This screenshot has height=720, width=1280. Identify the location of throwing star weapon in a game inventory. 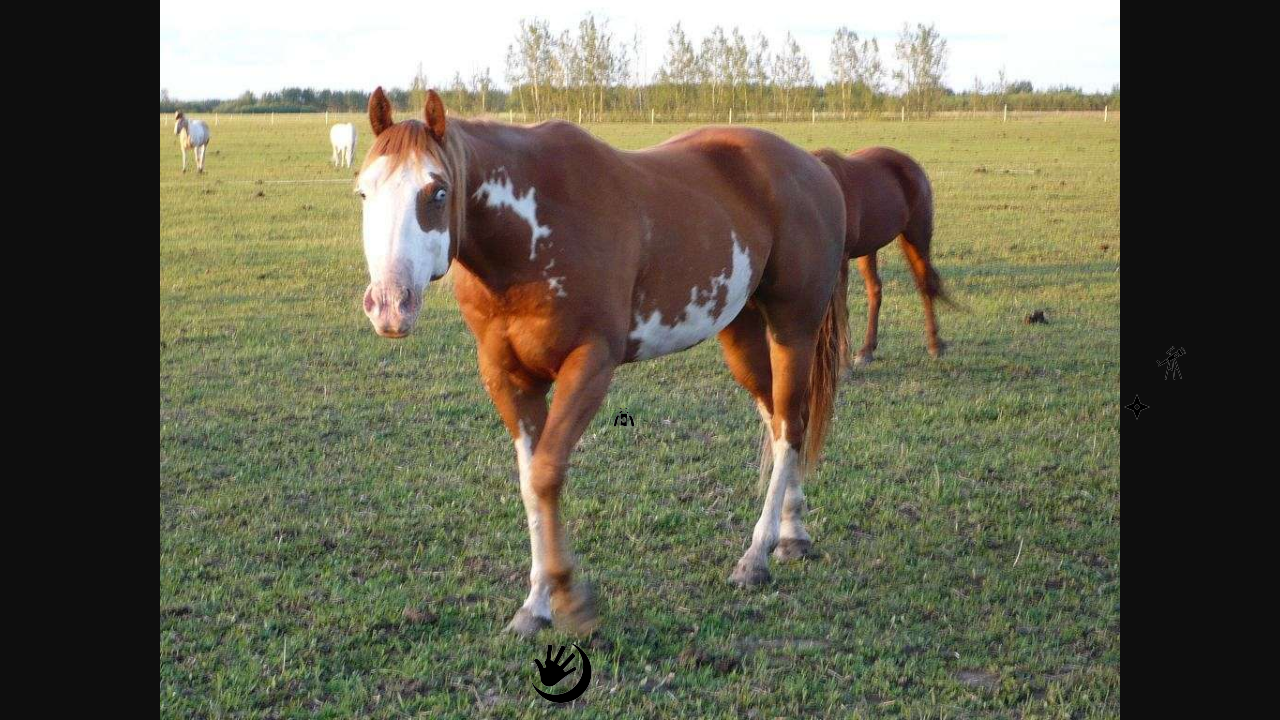
(1137, 407).